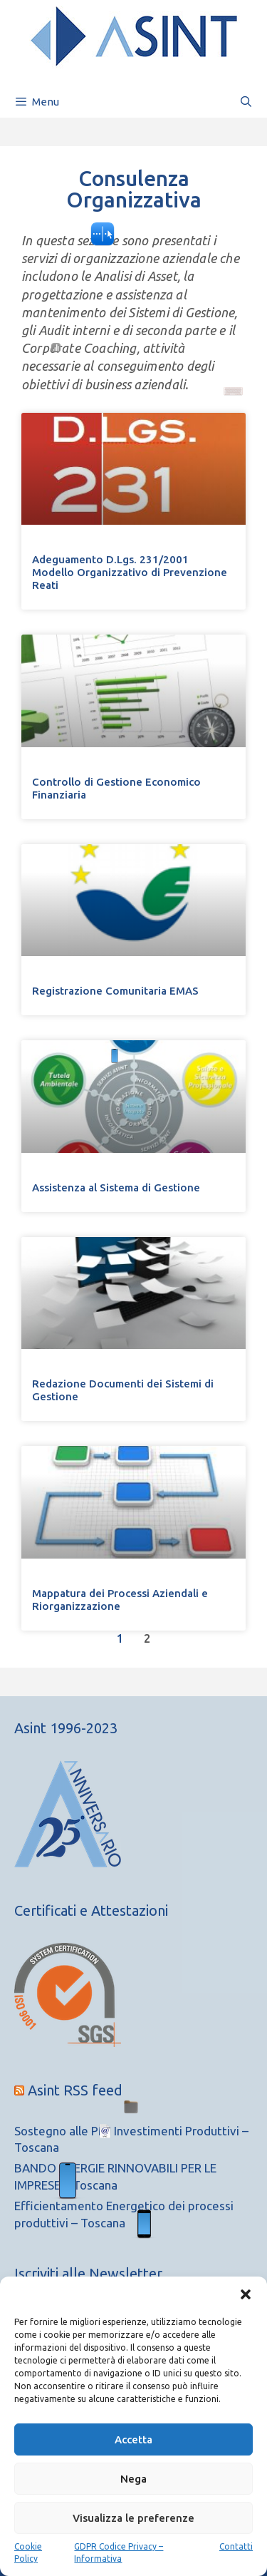 This screenshot has height=2576, width=267. Describe the element at coordinates (103, 234) in the screenshot. I see `configure universal control settings for multi-device input` at that location.